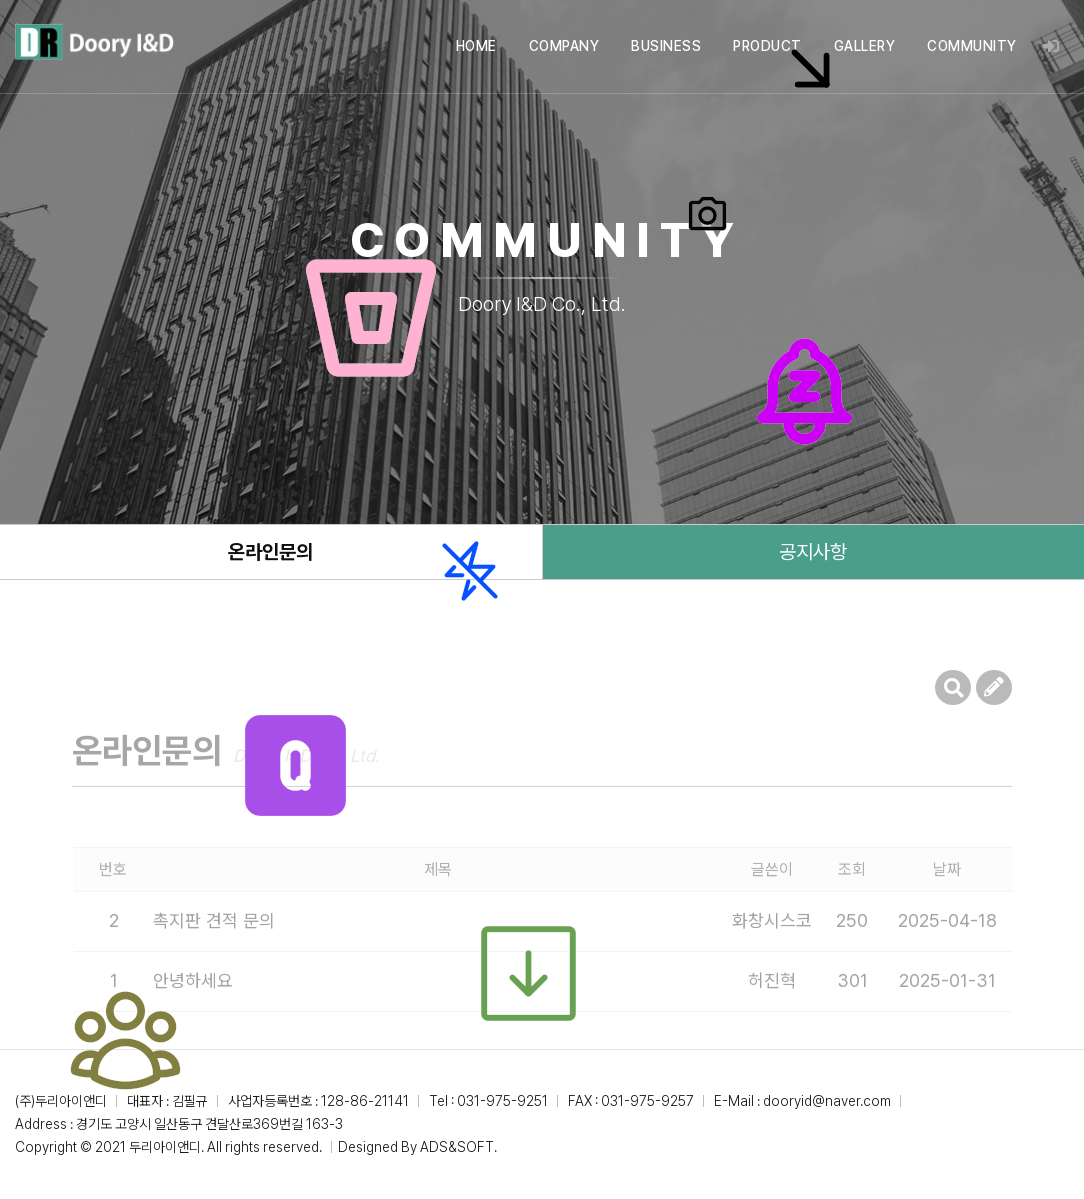 This screenshot has width=1084, height=1199. Describe the element at coordinates (528, 973) in the screenshot. I see `download file or content` at that location.